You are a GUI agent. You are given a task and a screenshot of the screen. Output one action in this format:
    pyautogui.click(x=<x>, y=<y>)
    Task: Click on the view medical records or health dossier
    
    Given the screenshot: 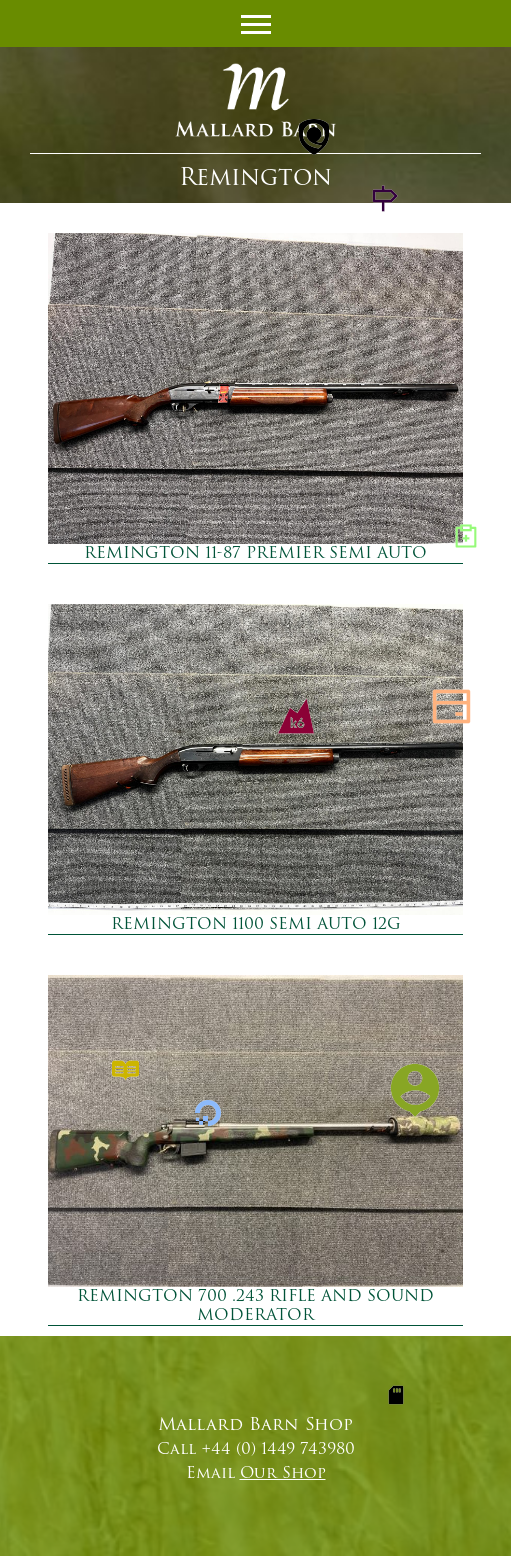 What is the action you would take?
    pyautogui.click(x=466, y=536)
    